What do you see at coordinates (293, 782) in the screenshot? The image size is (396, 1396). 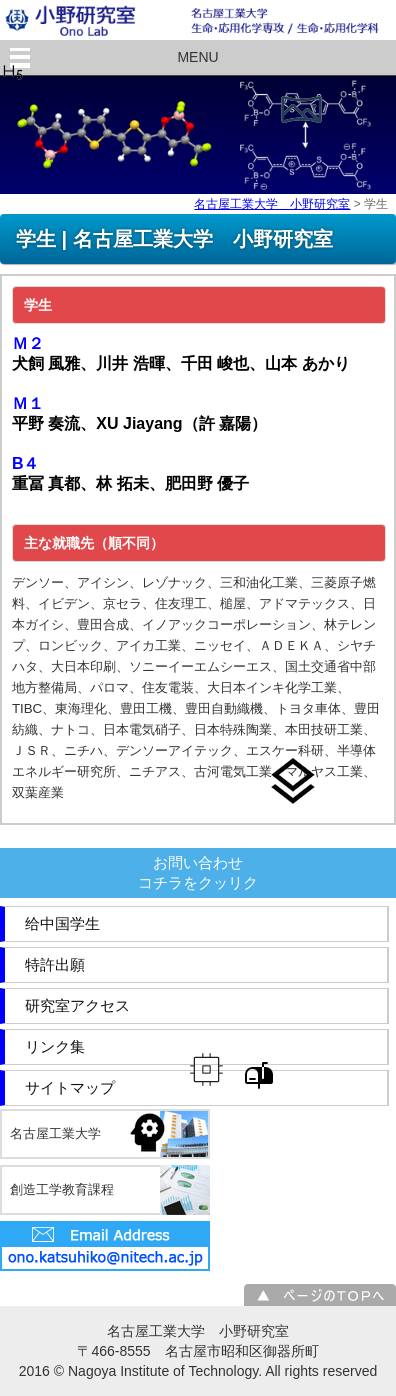 I see `toggle map layers on or off` at bounding box center [293, 782].